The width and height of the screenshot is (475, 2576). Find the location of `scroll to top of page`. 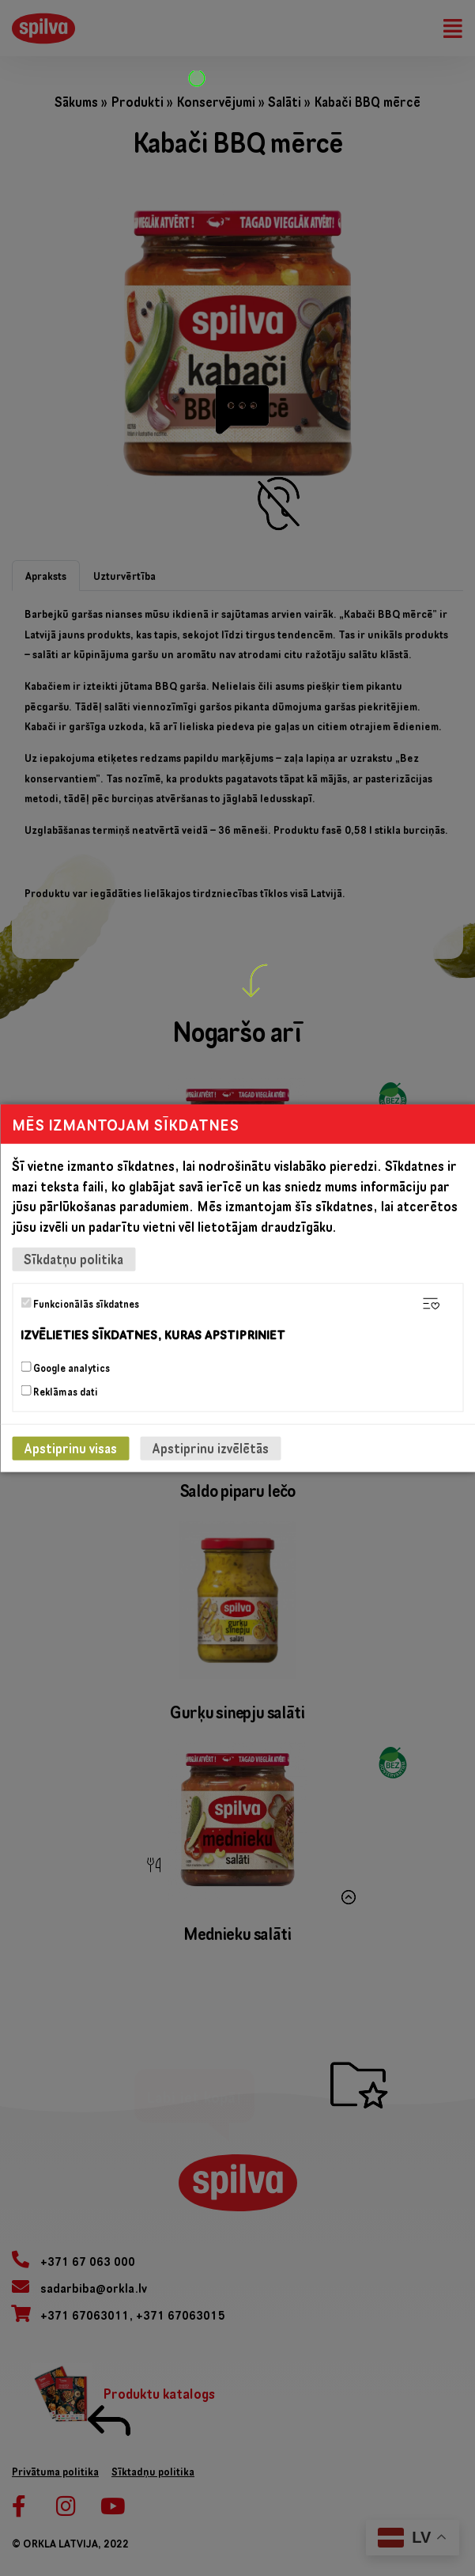

scroll to top of page is located at coordinates (349, 1897).